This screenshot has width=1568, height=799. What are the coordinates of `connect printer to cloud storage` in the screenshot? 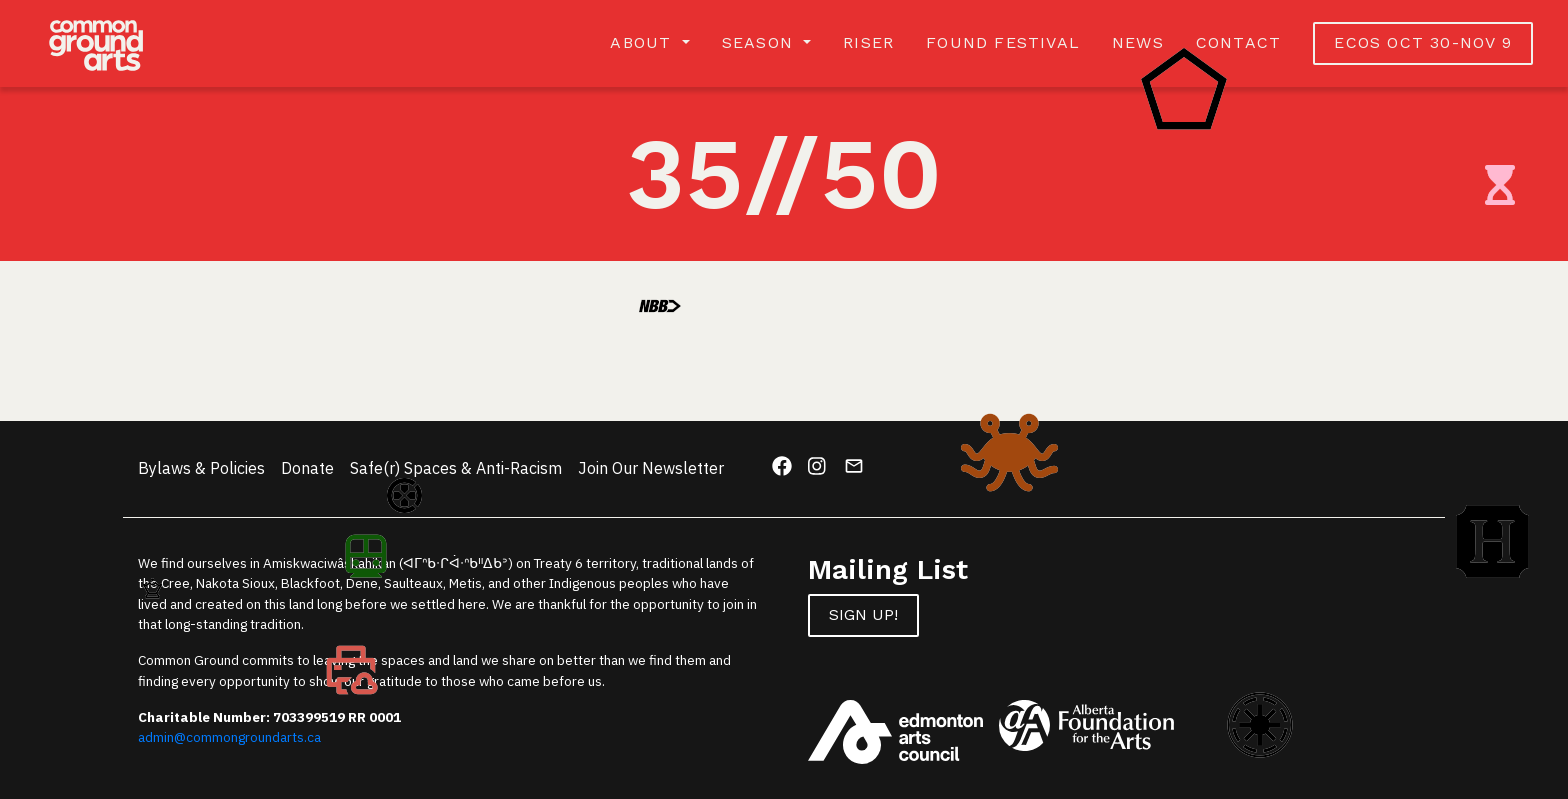 It's located at (351, 670).